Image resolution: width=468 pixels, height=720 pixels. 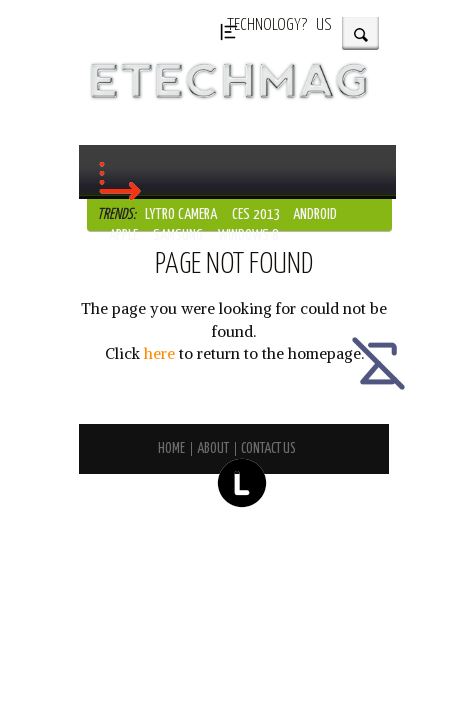 What do you see at coordinates (120, 180) in the screenshot?
I see `set or view the x-axis in a chart or graph` at bounding box center [120, 180].